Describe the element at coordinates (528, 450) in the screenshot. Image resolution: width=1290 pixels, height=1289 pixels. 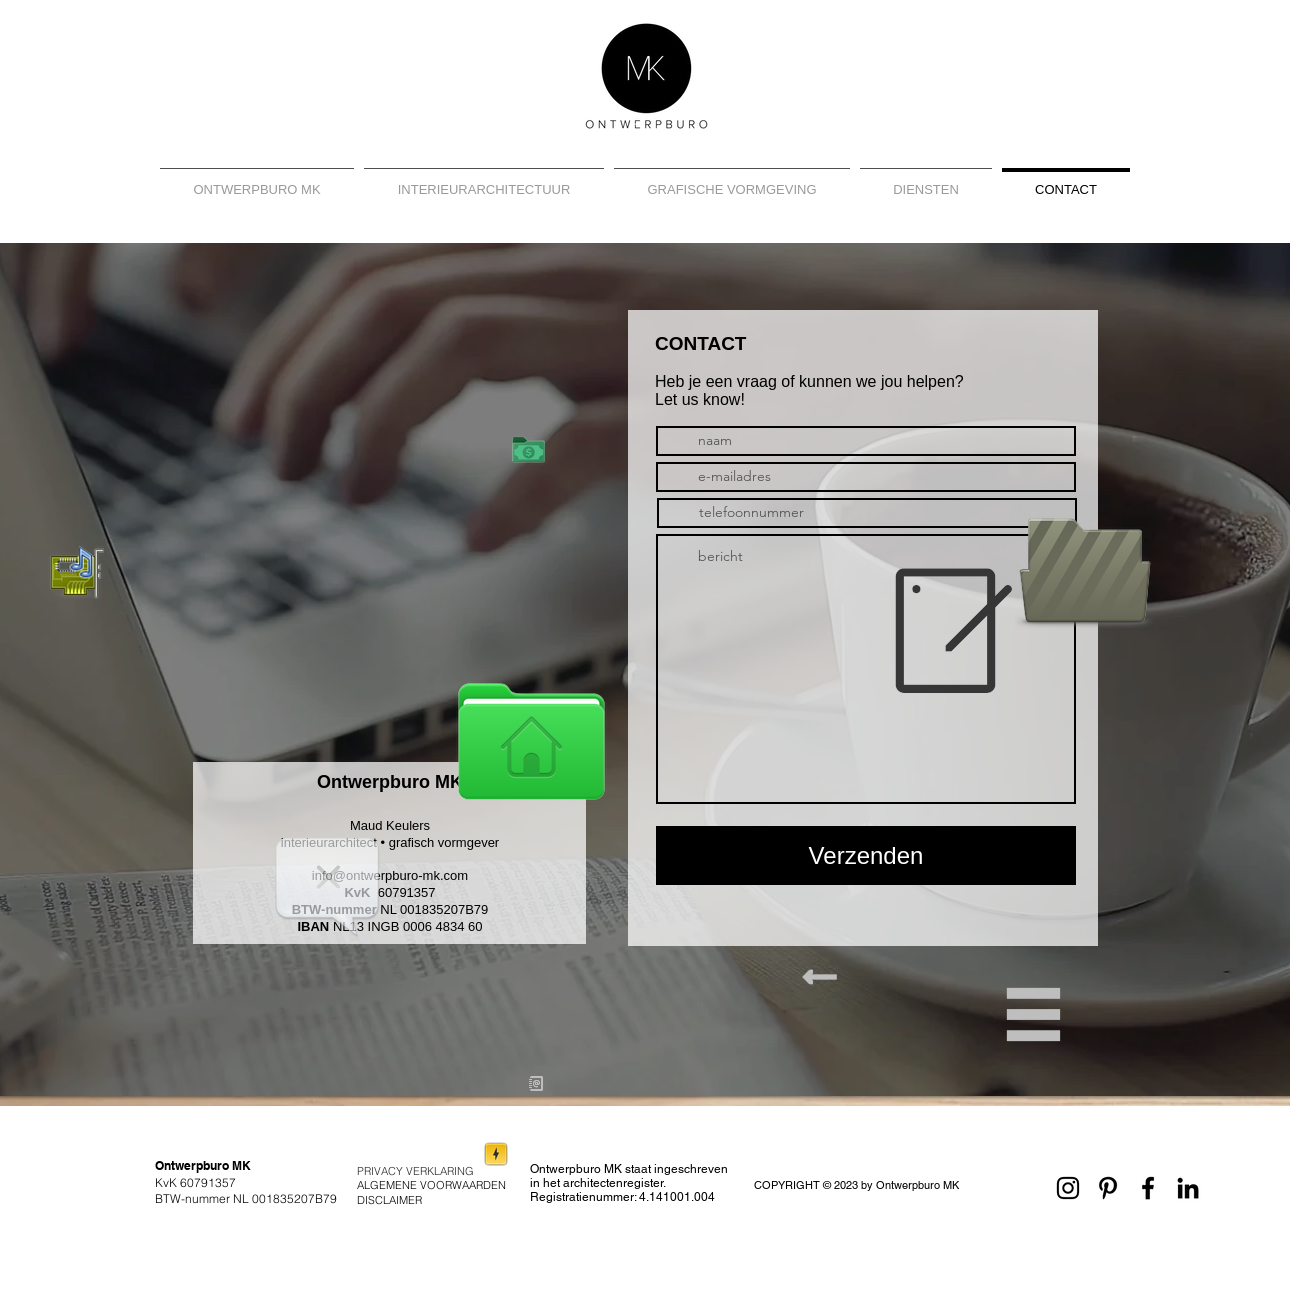
I see `open folder containing financial documents` at that location.